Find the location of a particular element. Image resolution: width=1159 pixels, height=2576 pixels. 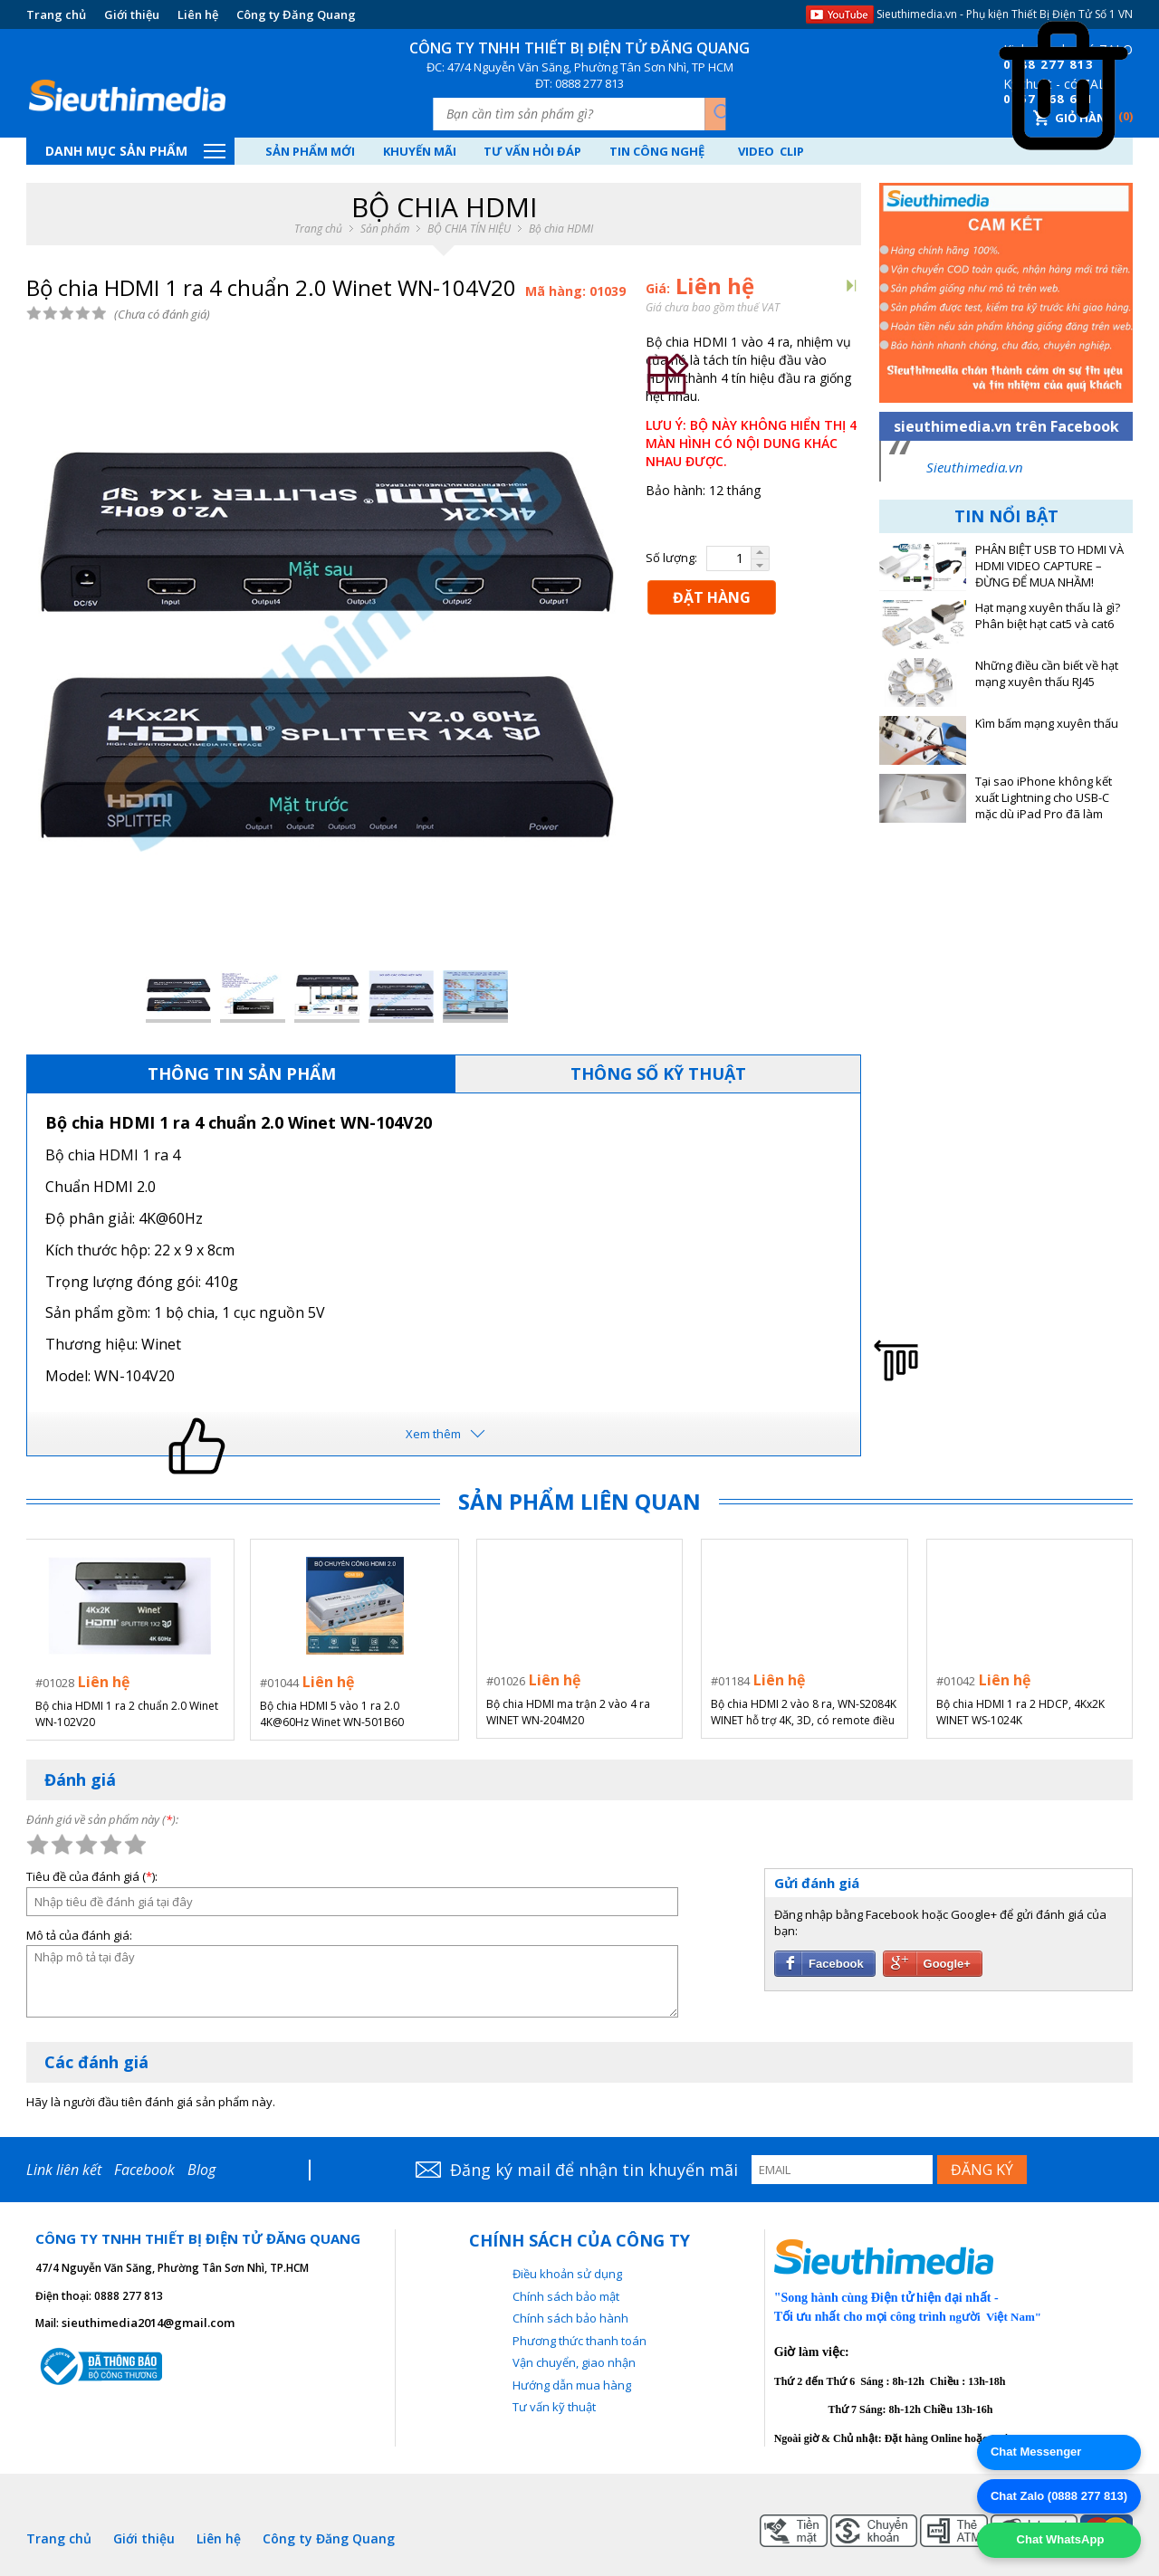

like or approve content is located at coordinates (196, 1445).